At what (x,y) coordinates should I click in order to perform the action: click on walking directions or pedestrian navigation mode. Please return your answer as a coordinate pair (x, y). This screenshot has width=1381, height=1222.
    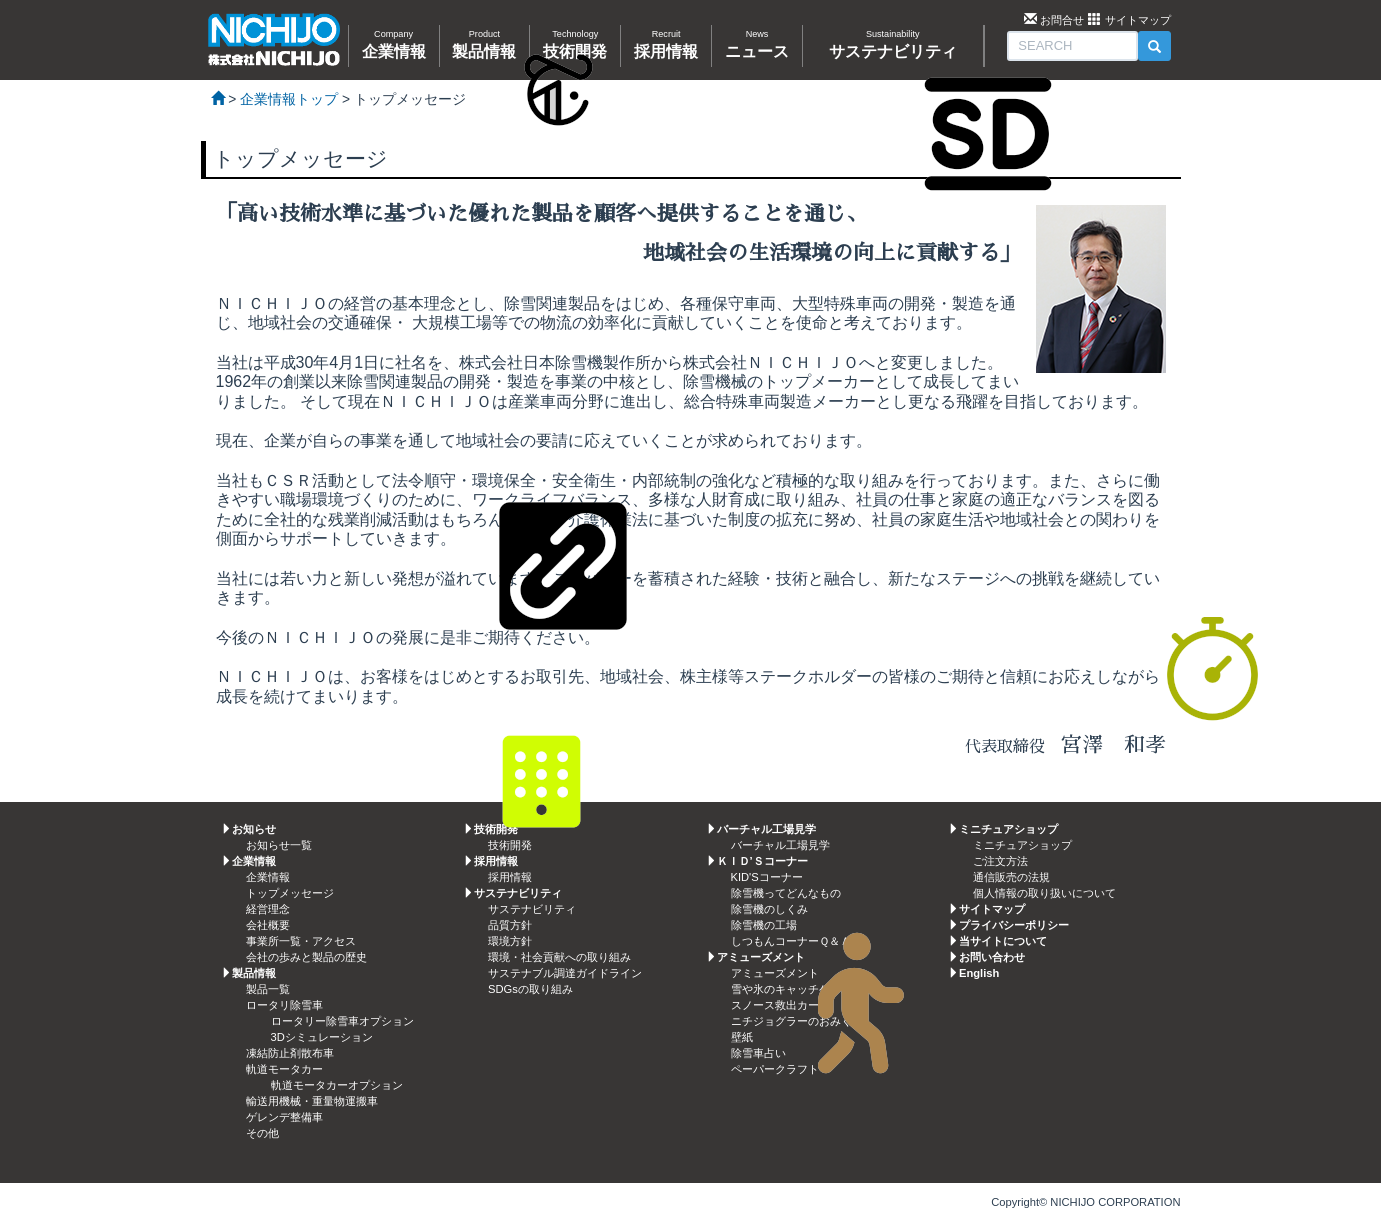
    Looking at the image, I should click on (857, 1003).